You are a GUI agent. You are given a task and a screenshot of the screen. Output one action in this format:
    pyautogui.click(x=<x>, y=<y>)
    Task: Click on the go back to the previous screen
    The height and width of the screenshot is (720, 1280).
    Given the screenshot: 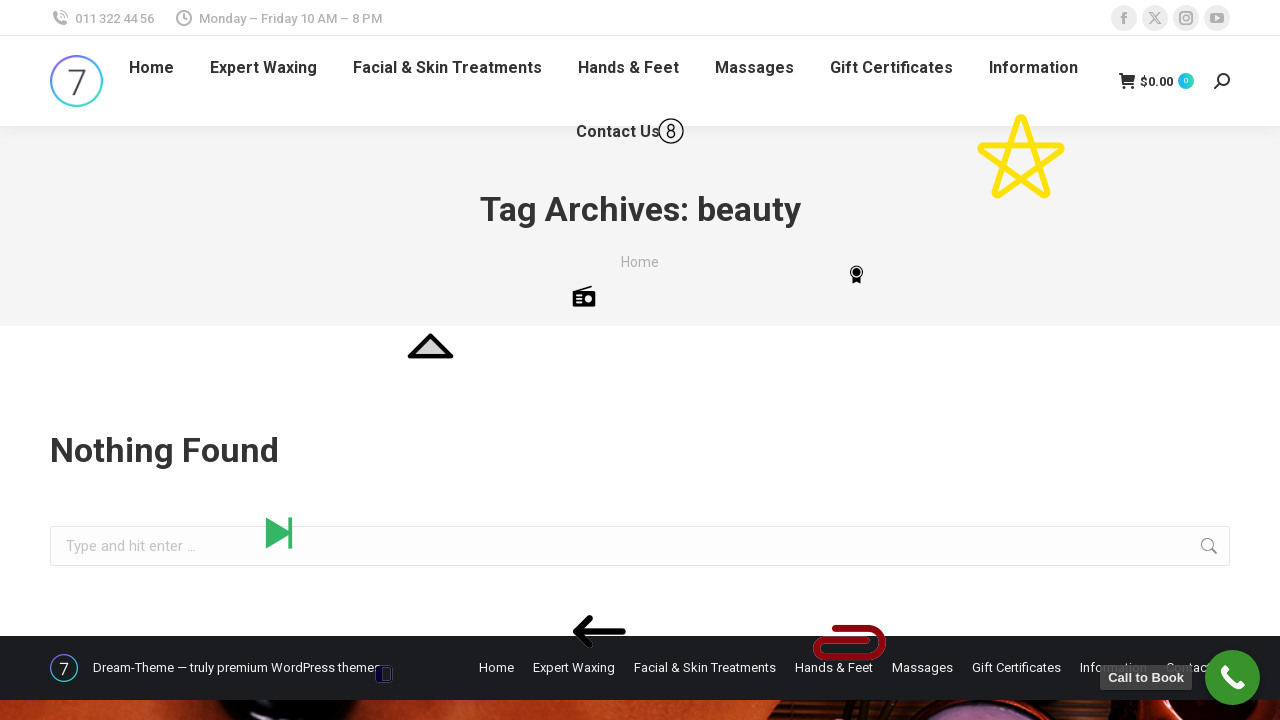 What is the action you would take?
    pyautogui.click(x=599, y=631)
    